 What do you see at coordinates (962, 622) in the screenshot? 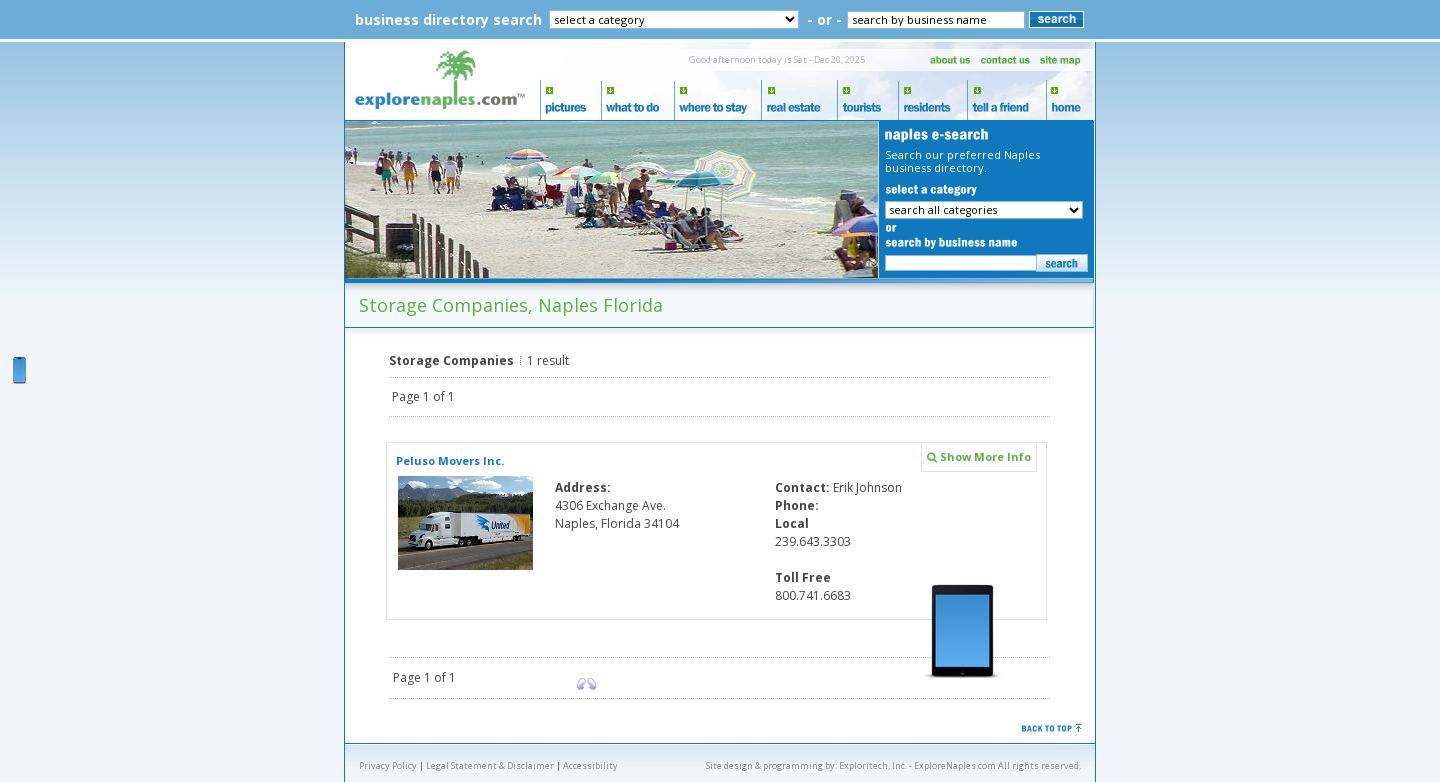
I see `iPad mini device connected via cellular` at bounding box center [962, 622].